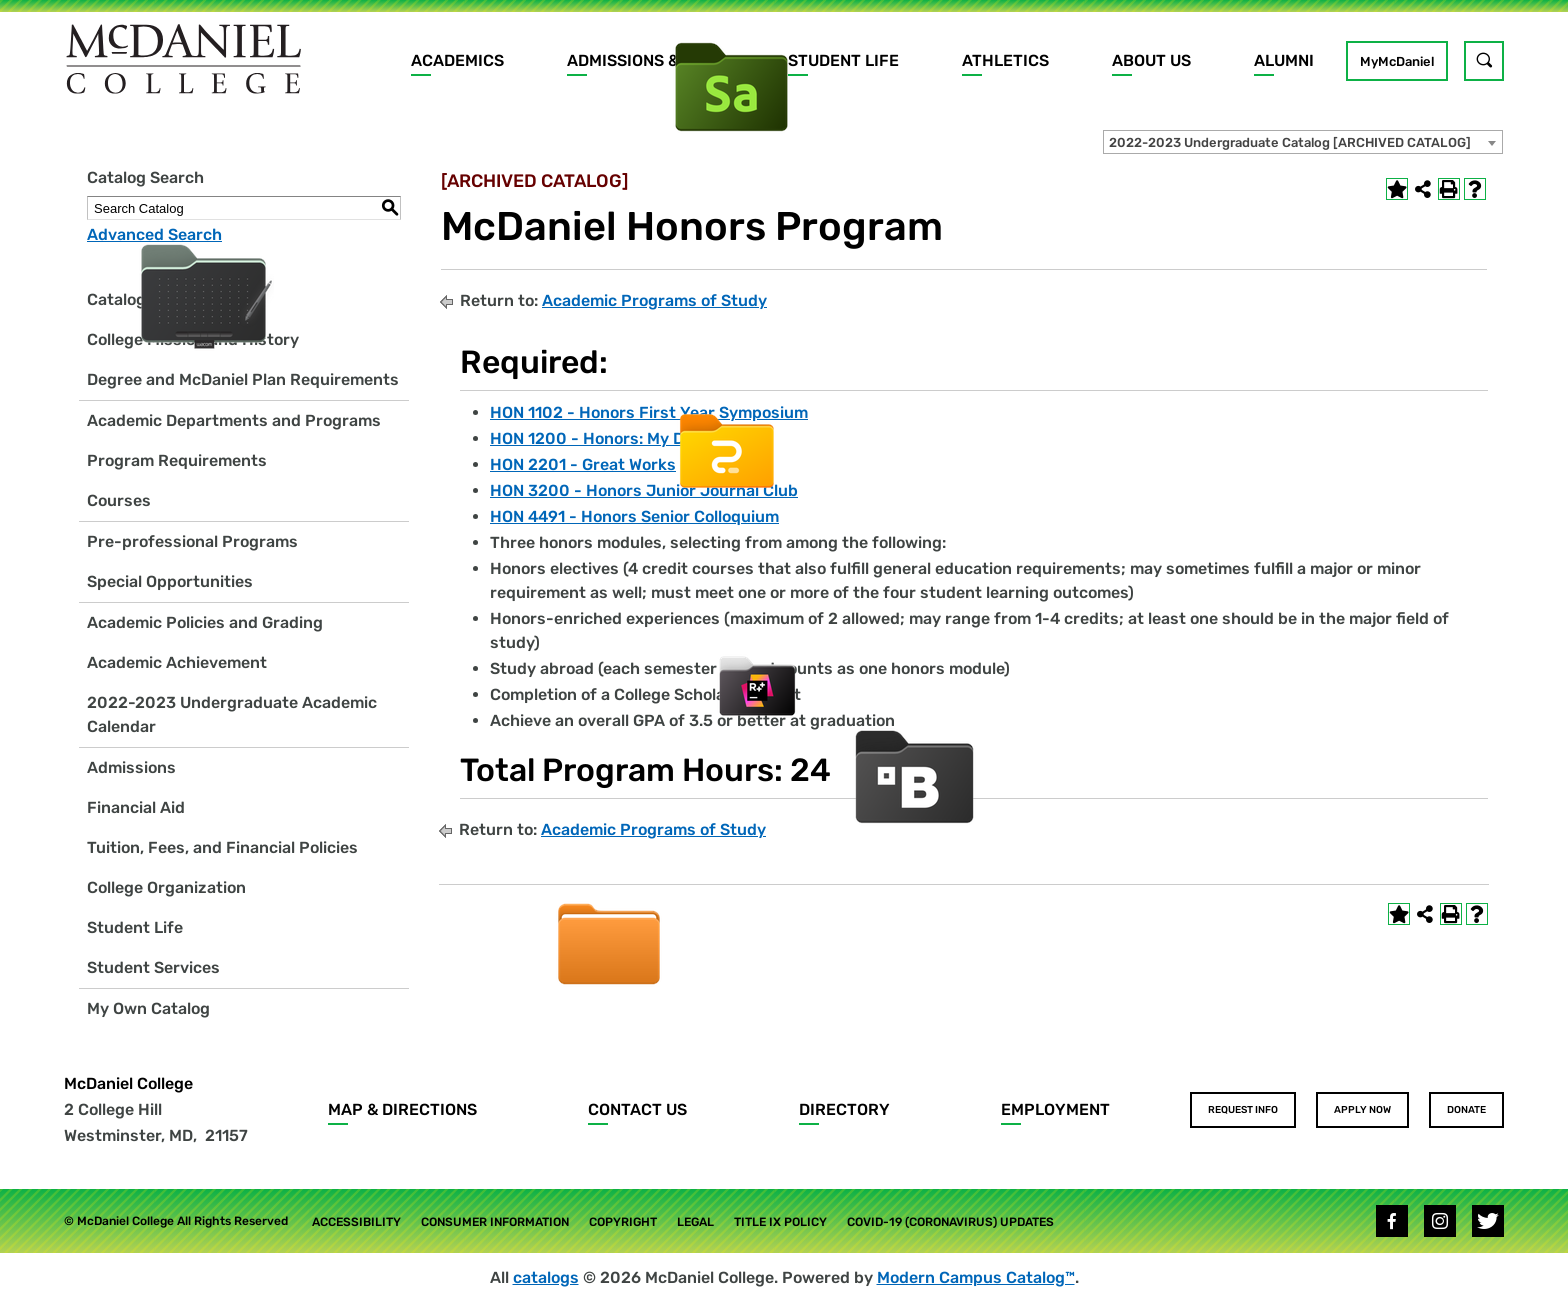 This screenshot has height=1302, width=1568. Describe the element at coordinates (609, 944) in the screenshot. I see `open folder to view contents` at that location.